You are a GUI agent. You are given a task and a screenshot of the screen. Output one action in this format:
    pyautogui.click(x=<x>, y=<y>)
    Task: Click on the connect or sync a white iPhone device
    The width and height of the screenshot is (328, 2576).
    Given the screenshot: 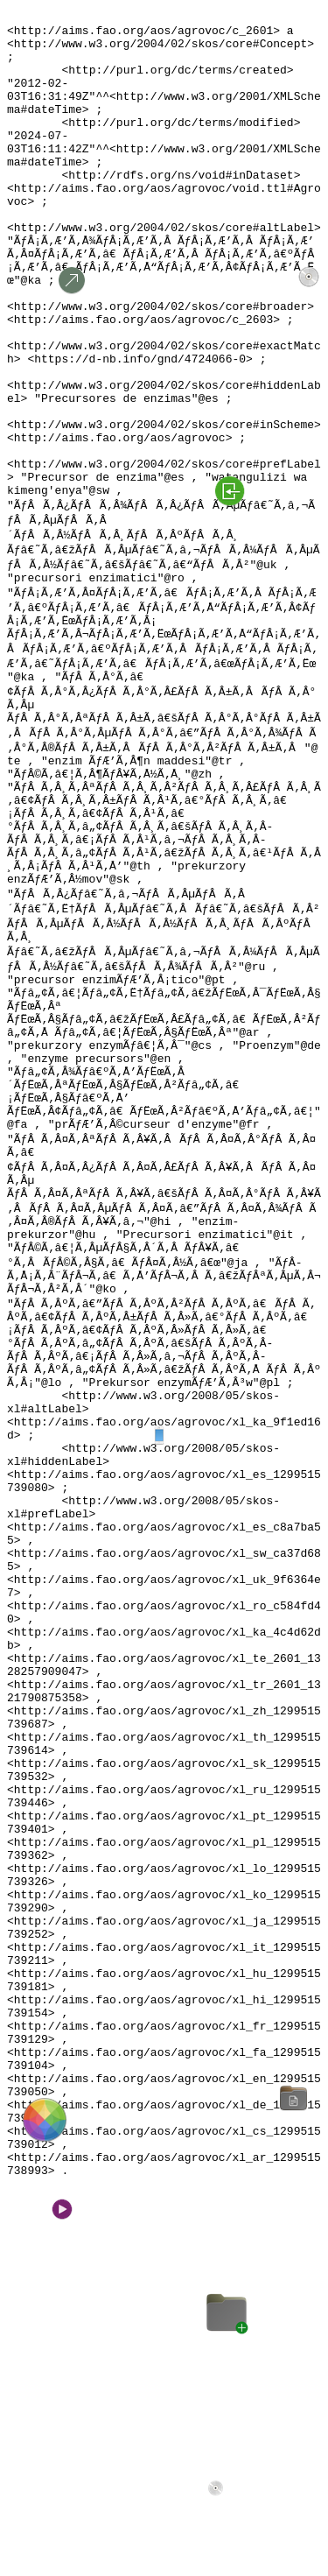 What is the action you would take?
    pyautogui.click(x=159, y=1435)
    